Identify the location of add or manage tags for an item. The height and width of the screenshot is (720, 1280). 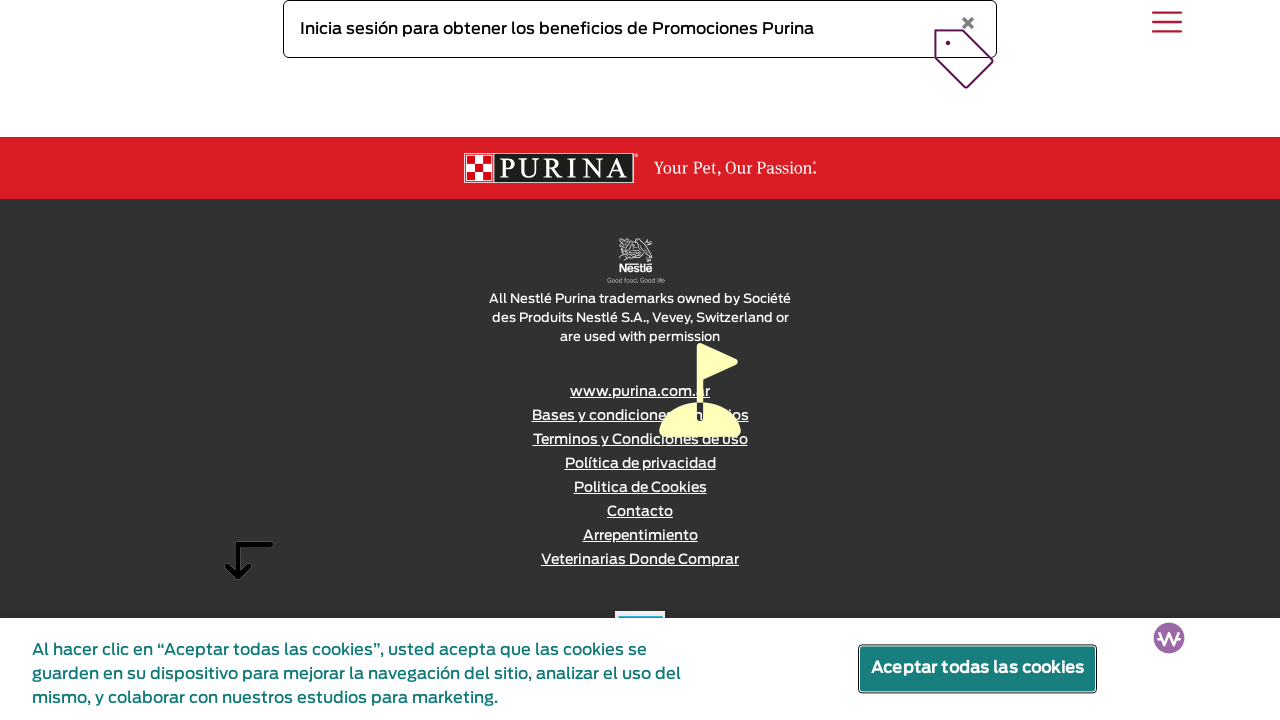
(960, 55).